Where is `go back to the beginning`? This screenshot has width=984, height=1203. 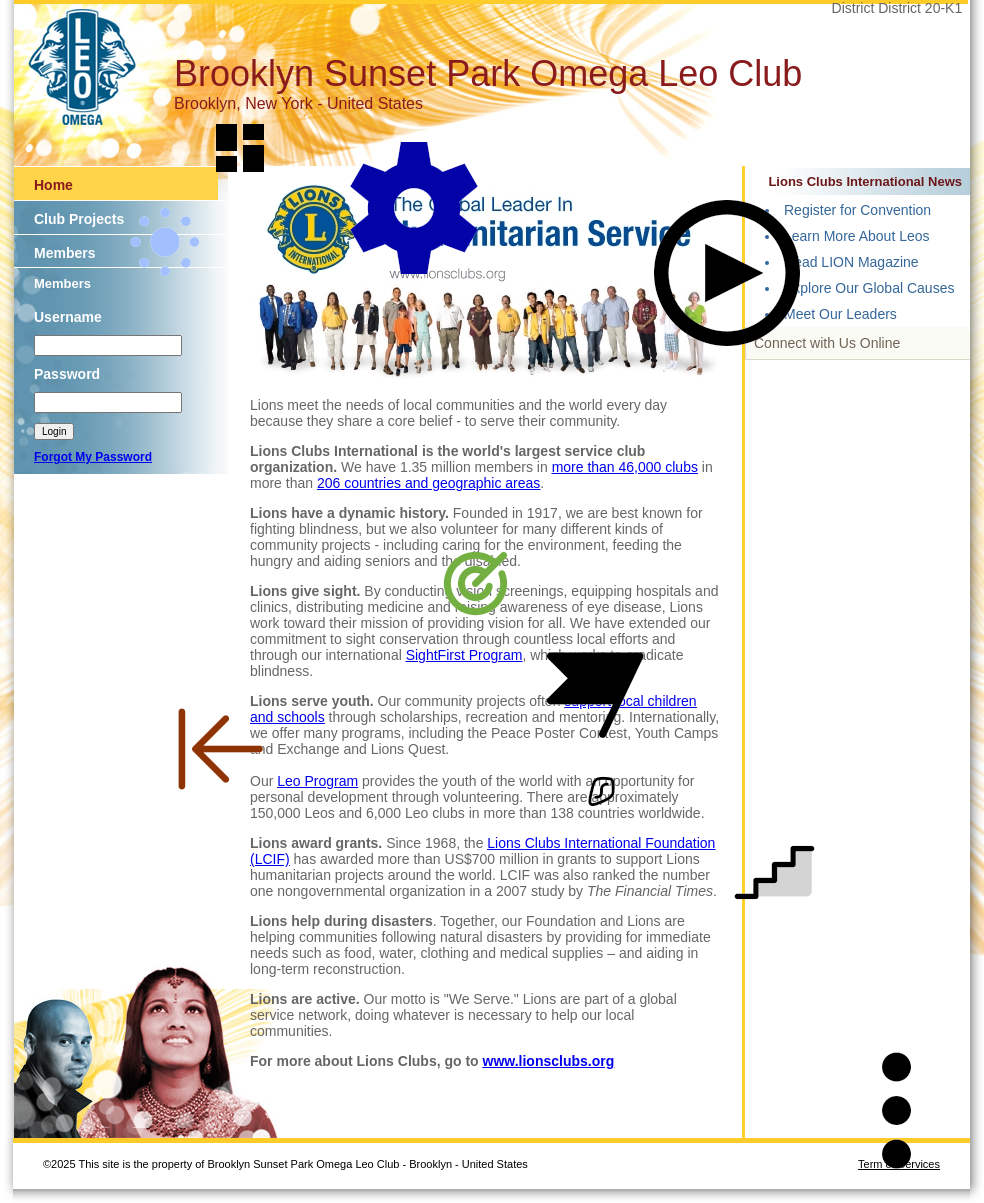
go back to the beginning is located at coordinates (219, 749).